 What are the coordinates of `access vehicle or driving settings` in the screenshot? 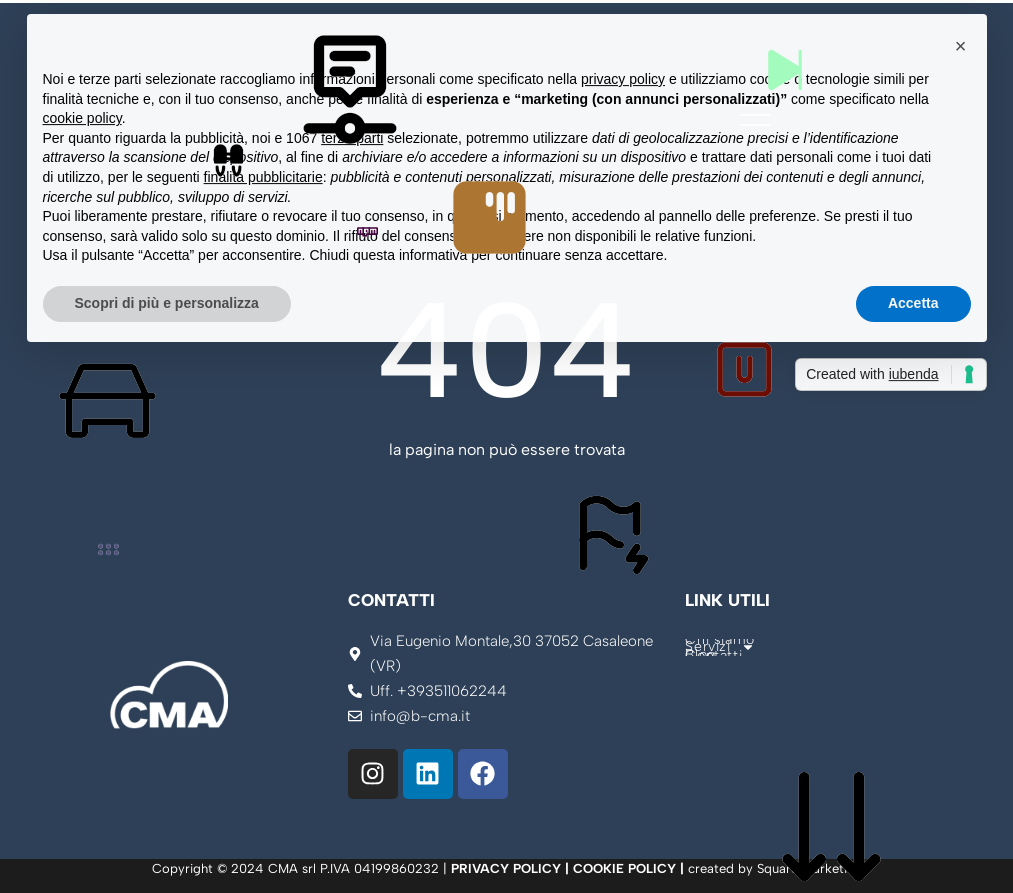 It's located at (107, 402).